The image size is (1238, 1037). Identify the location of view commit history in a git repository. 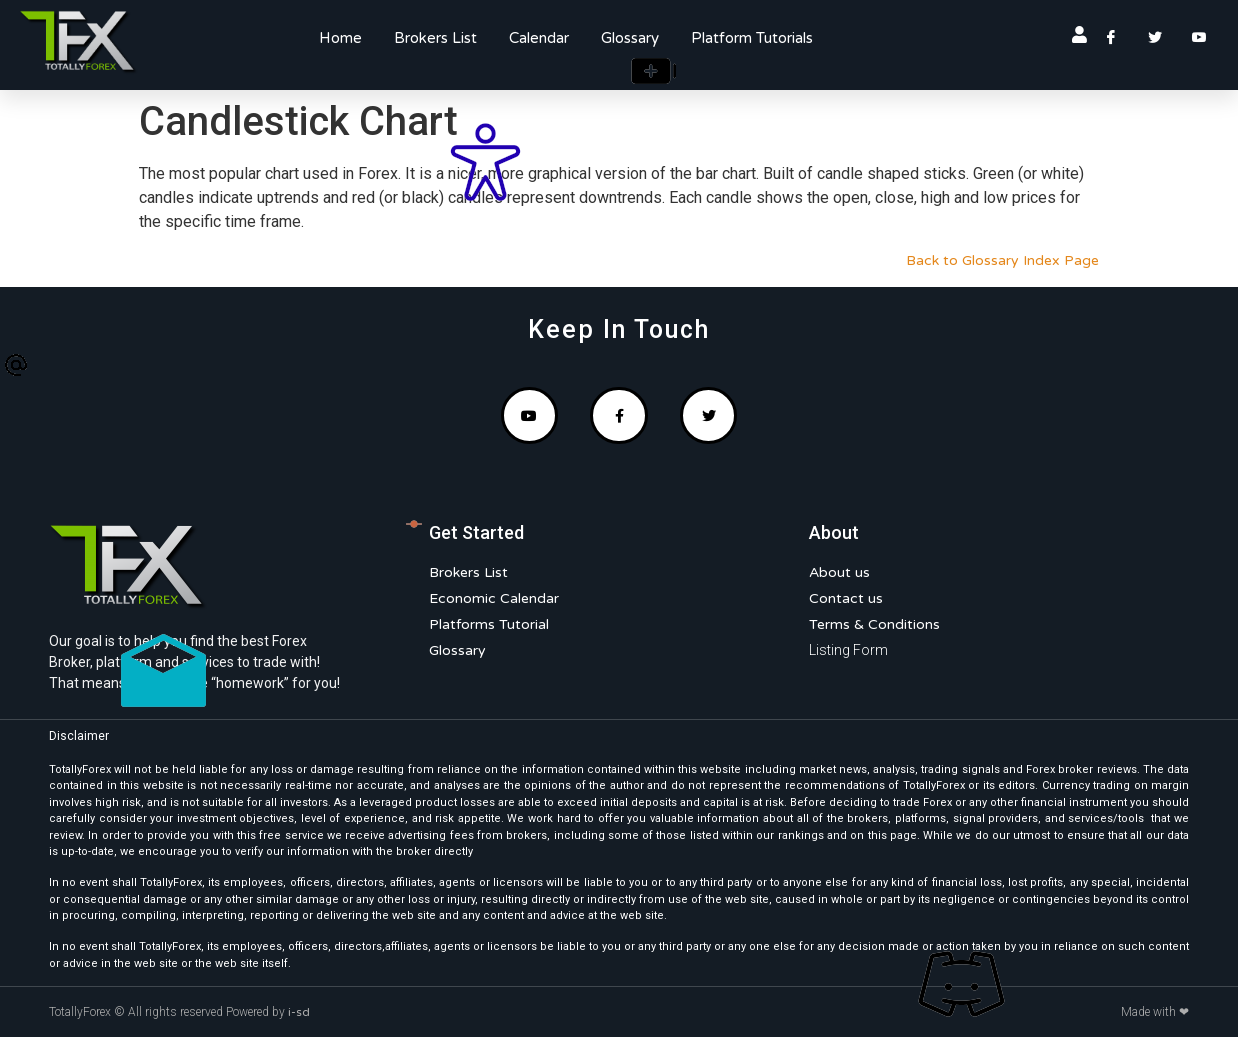
(414, 524).